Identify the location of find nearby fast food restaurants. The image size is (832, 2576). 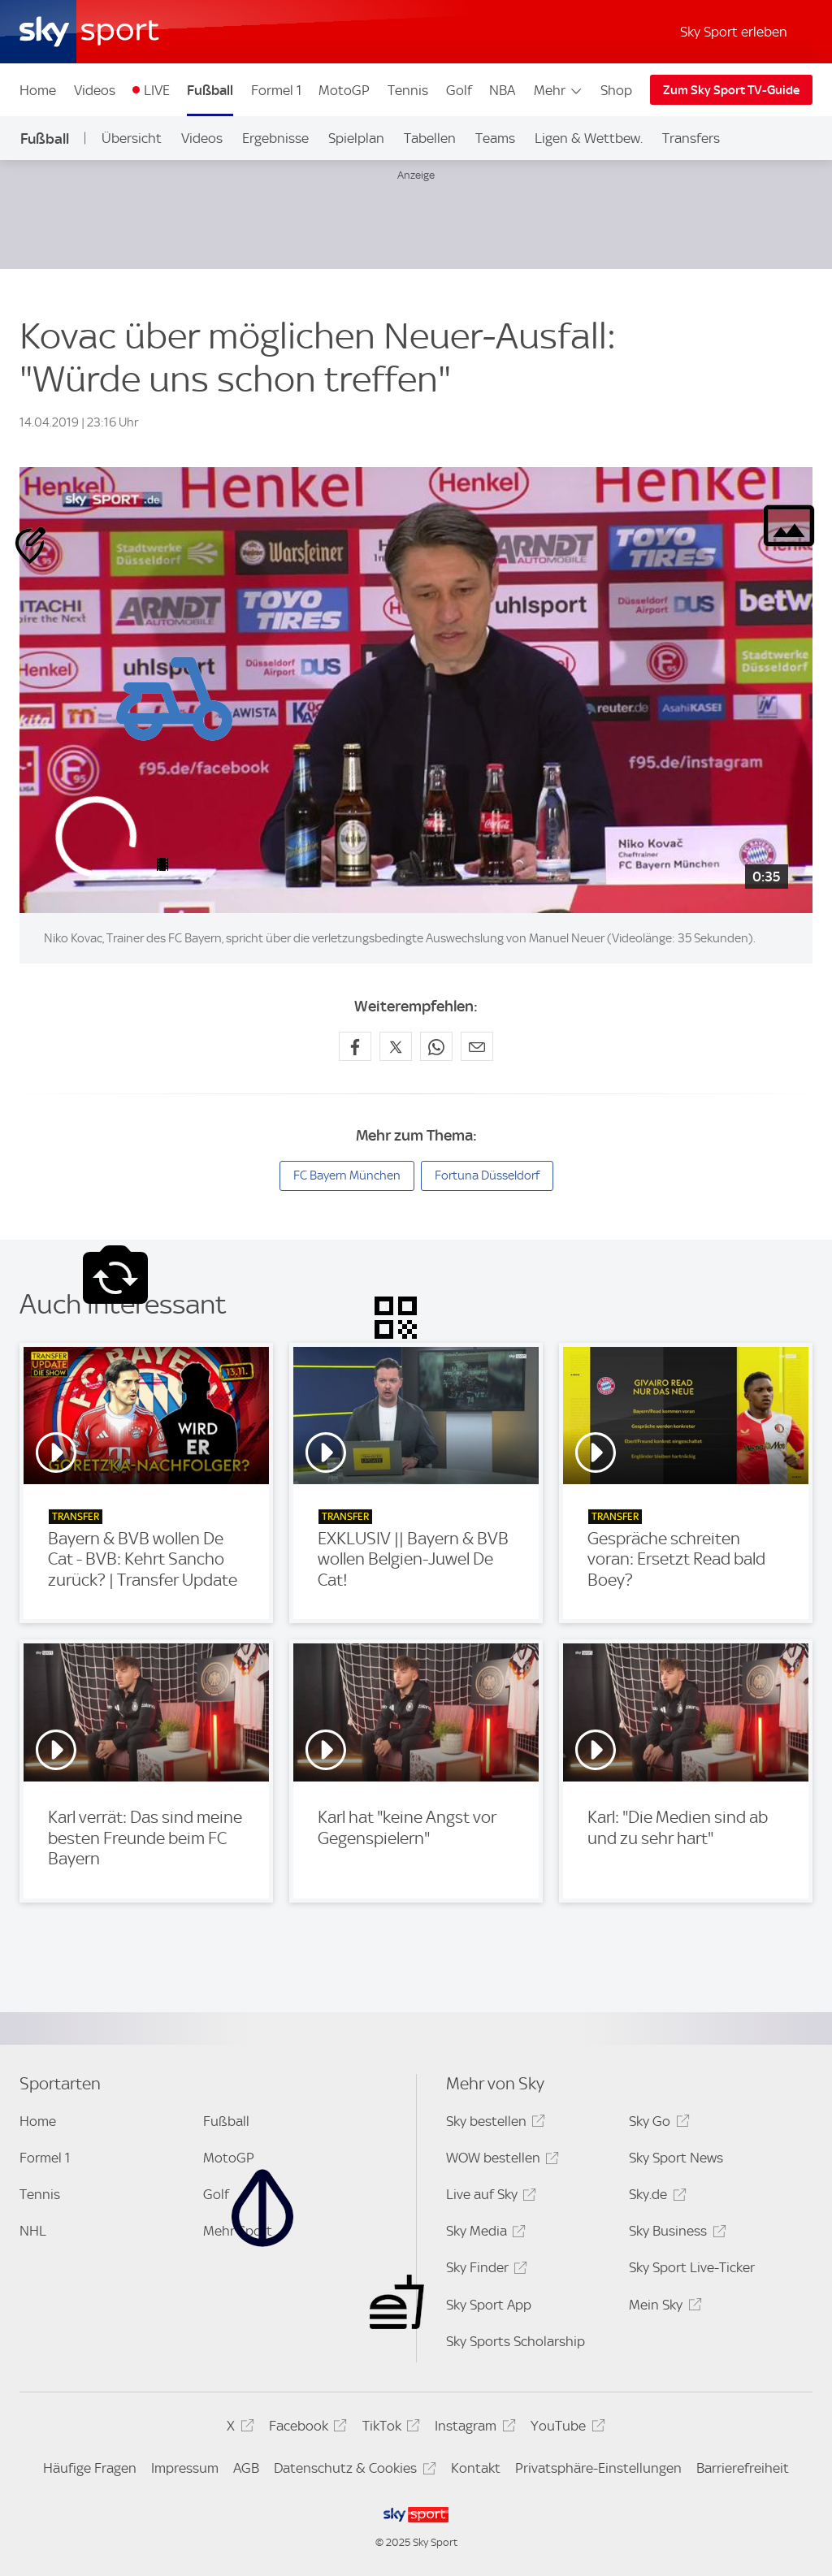
(396, 2301).